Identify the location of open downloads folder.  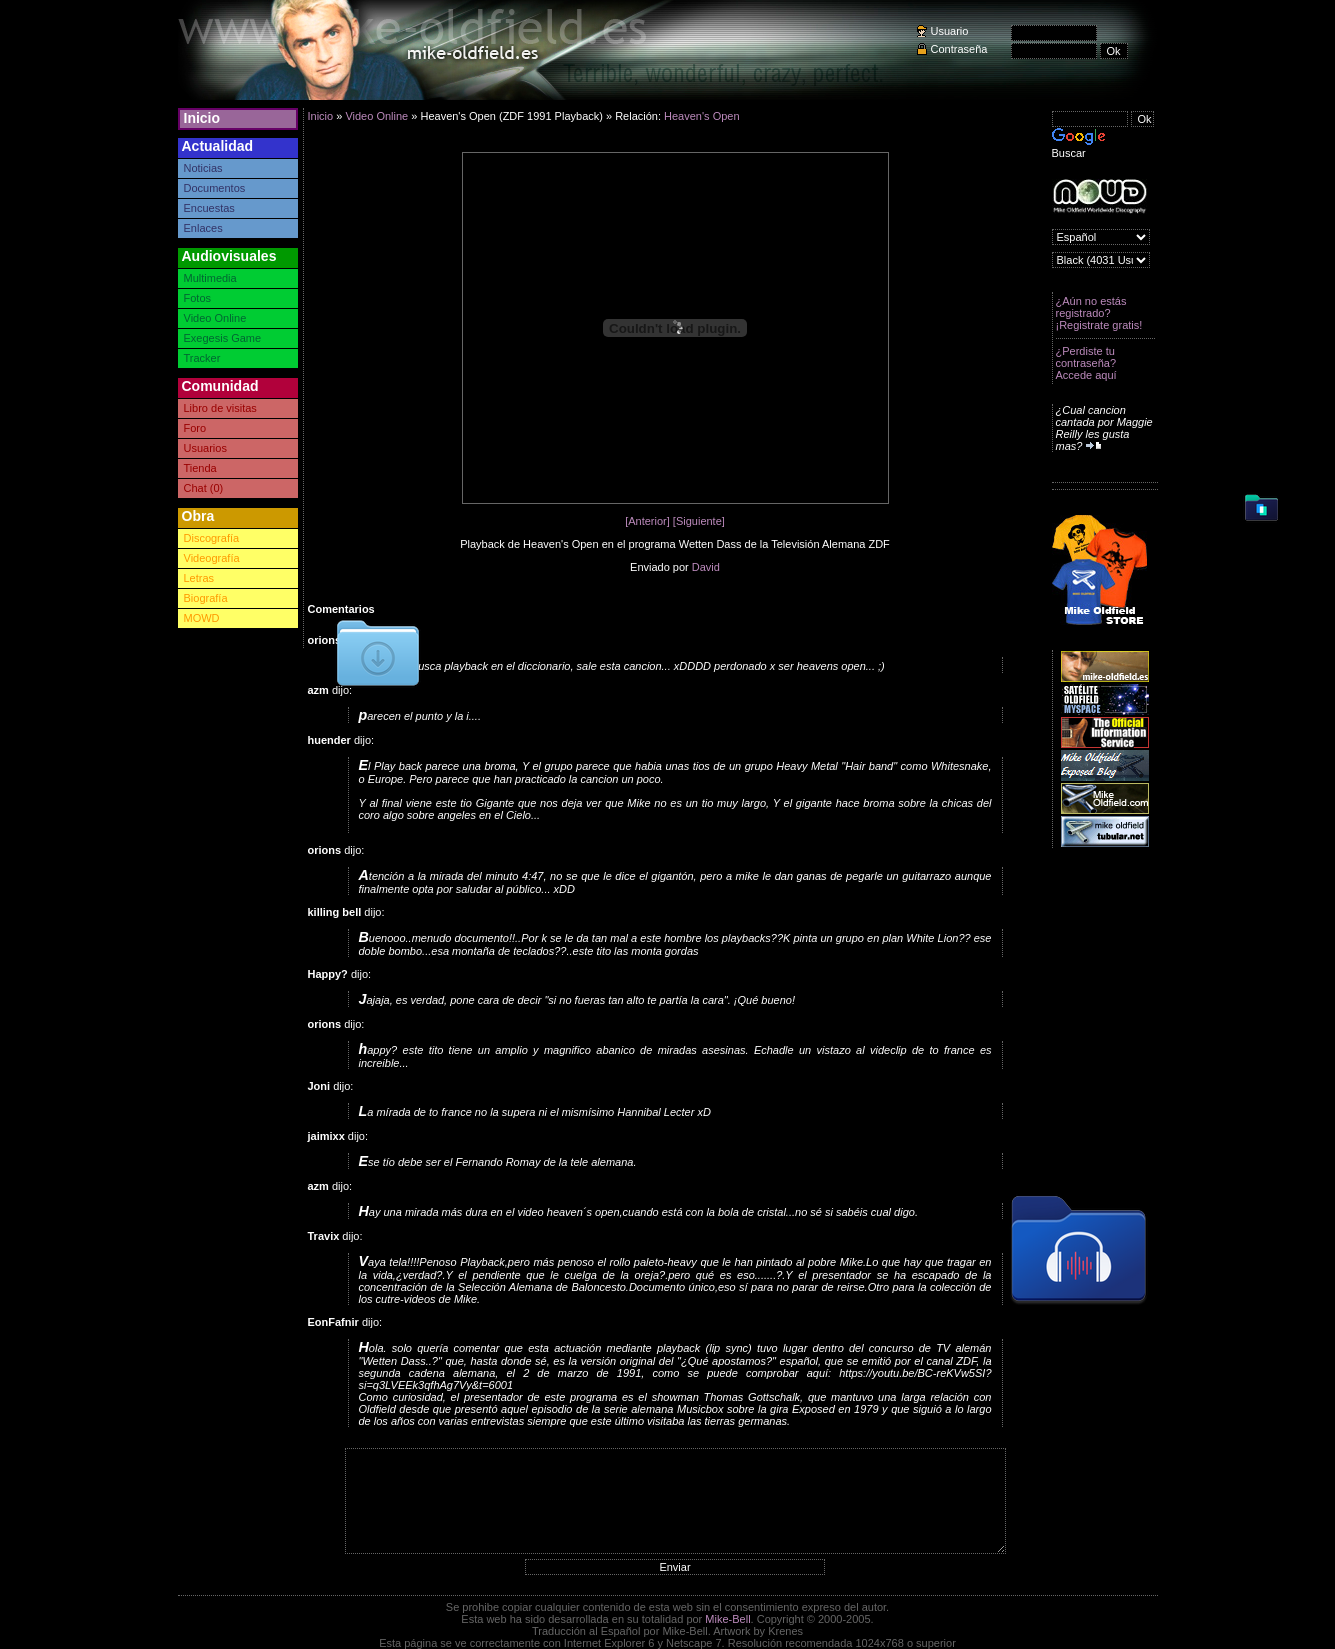
(378, 653).